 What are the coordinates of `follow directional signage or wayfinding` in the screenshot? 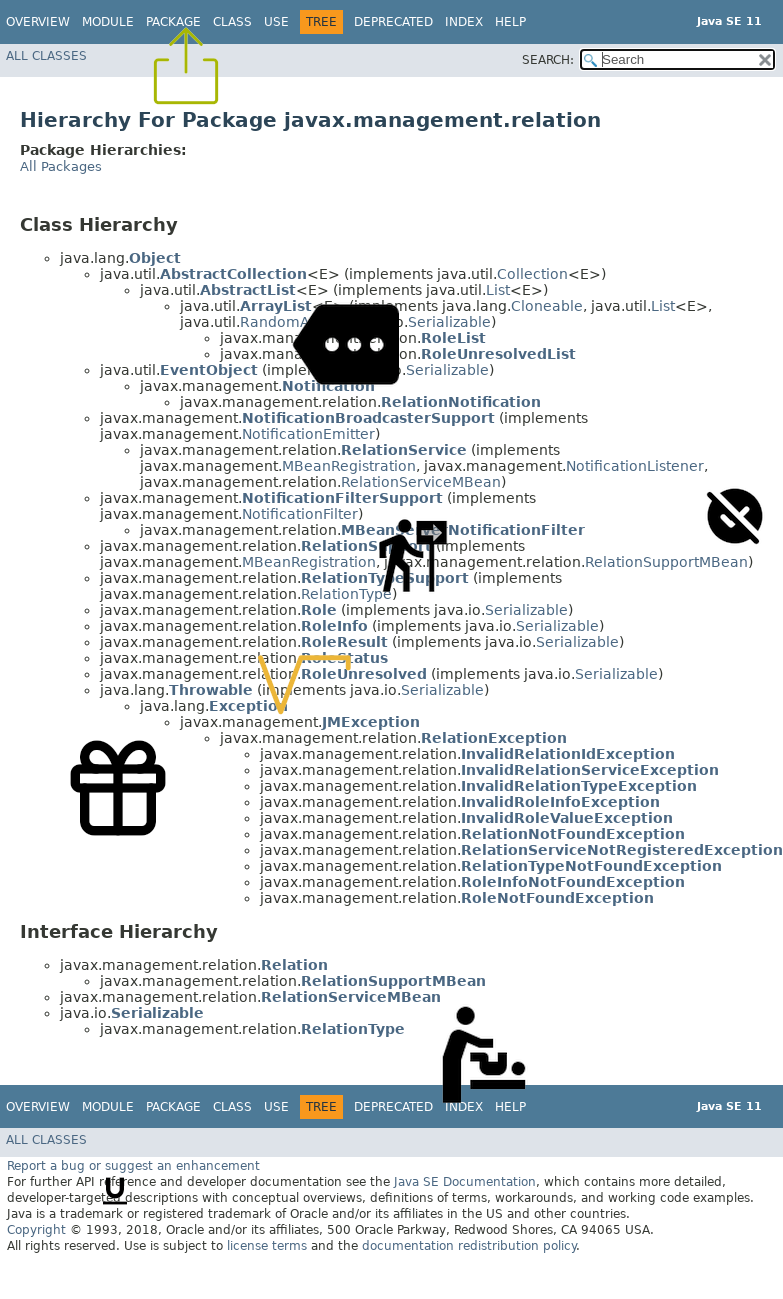 It's located at (414, 555).